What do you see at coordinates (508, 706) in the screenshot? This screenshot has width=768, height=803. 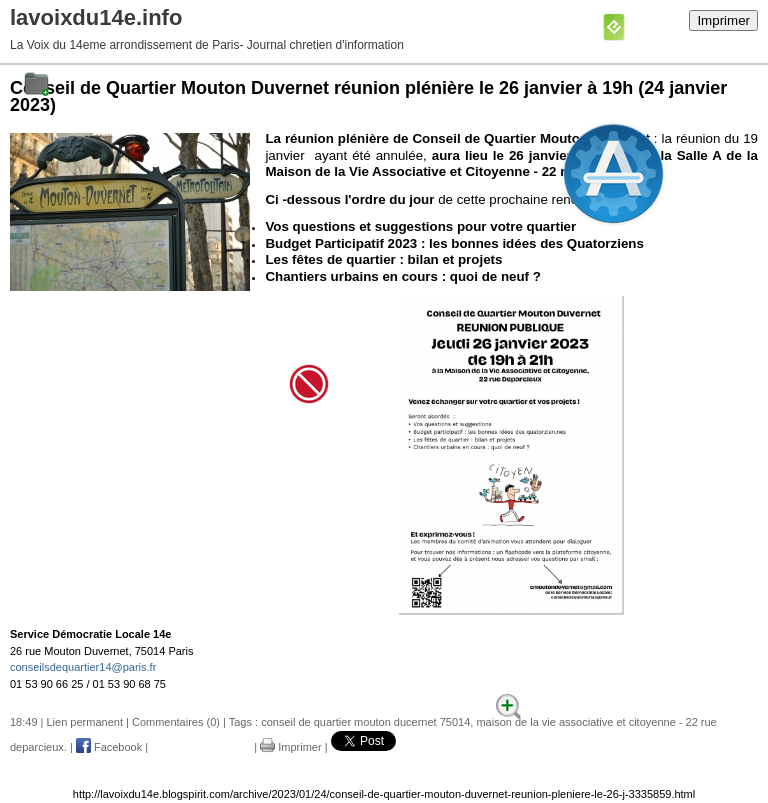 I see `zoom in to view content closer` at bounding box center [508, 706].